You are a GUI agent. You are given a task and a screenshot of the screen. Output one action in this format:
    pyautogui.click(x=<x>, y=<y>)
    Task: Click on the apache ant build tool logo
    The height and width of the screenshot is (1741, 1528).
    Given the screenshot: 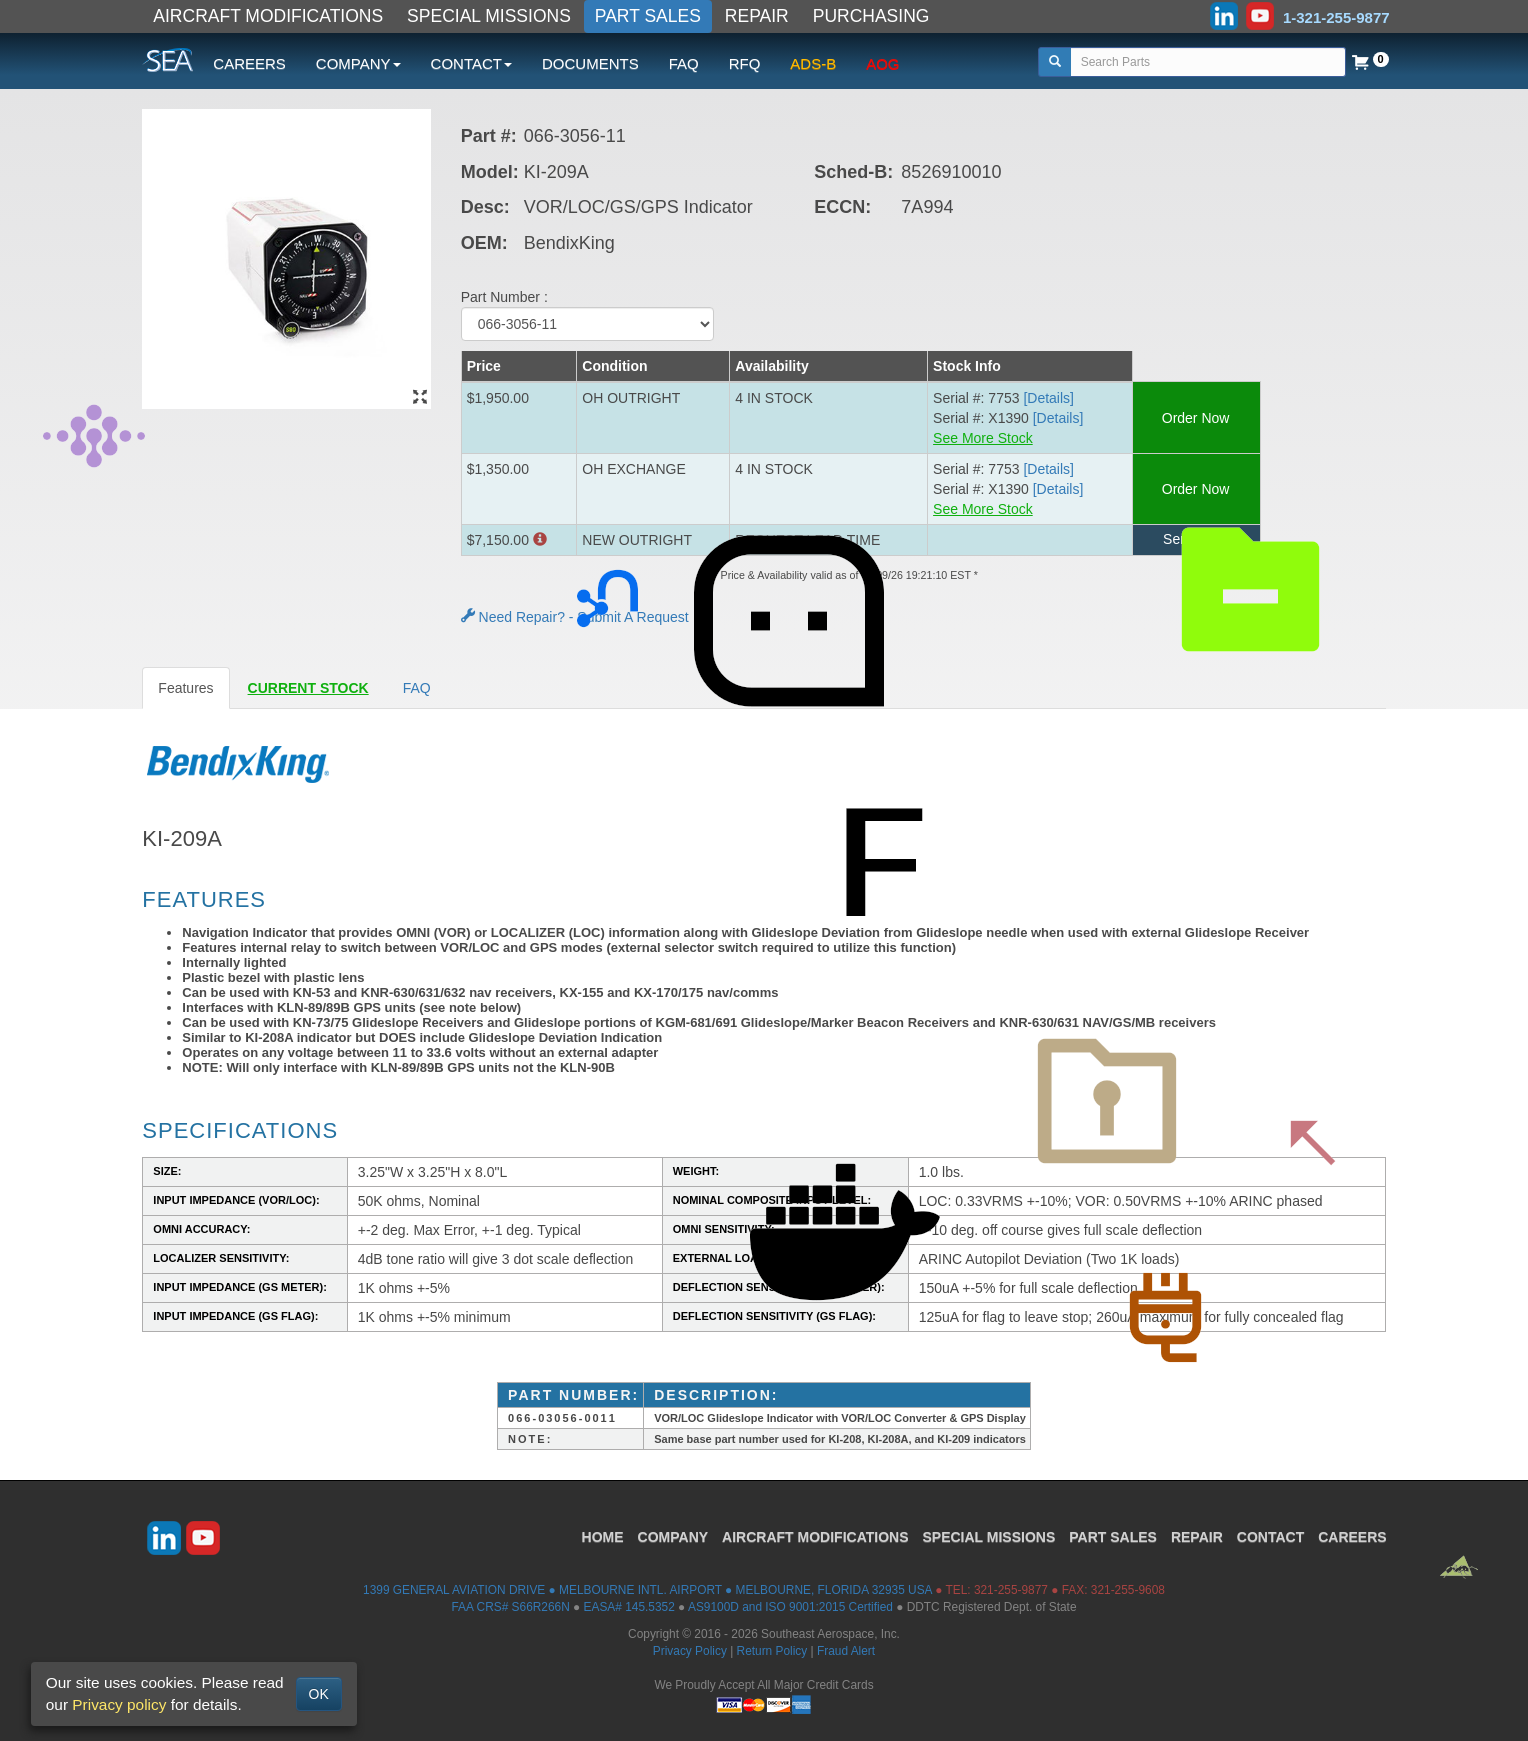 What is the action you would take?
    pyautogui.click(x=1459, y=1567)
    